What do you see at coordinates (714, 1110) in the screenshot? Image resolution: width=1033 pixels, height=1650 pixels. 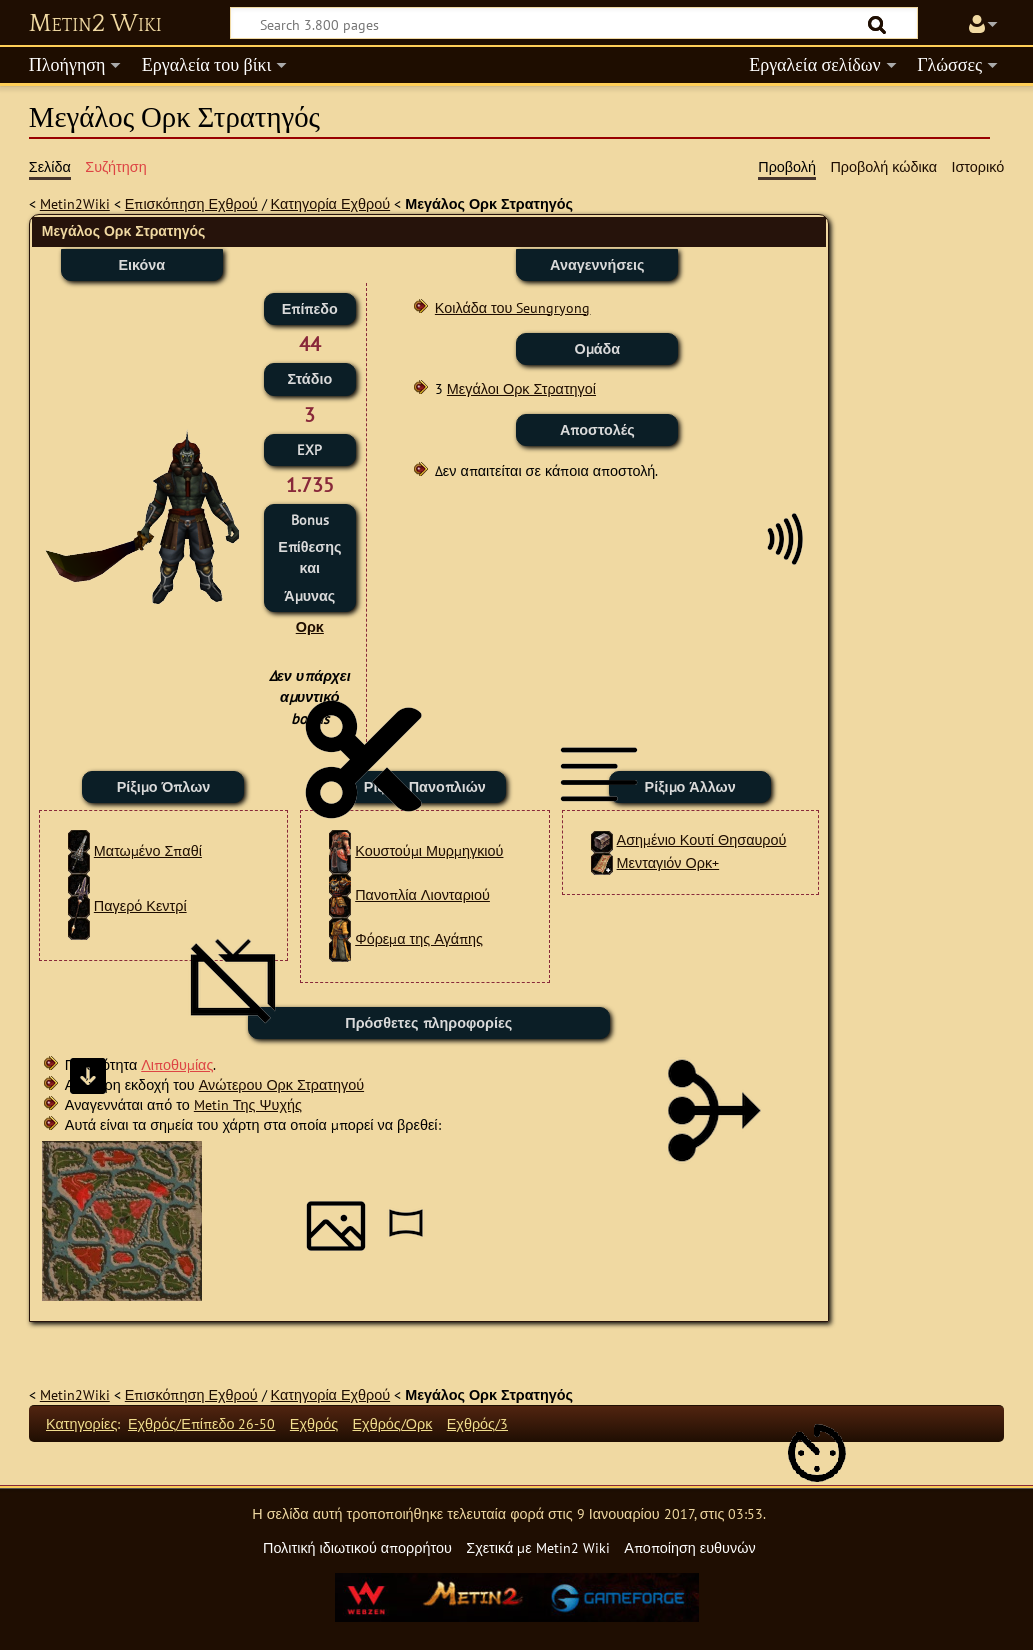 I see `manage ad mediation settings` at bounding box center [714, 1110].